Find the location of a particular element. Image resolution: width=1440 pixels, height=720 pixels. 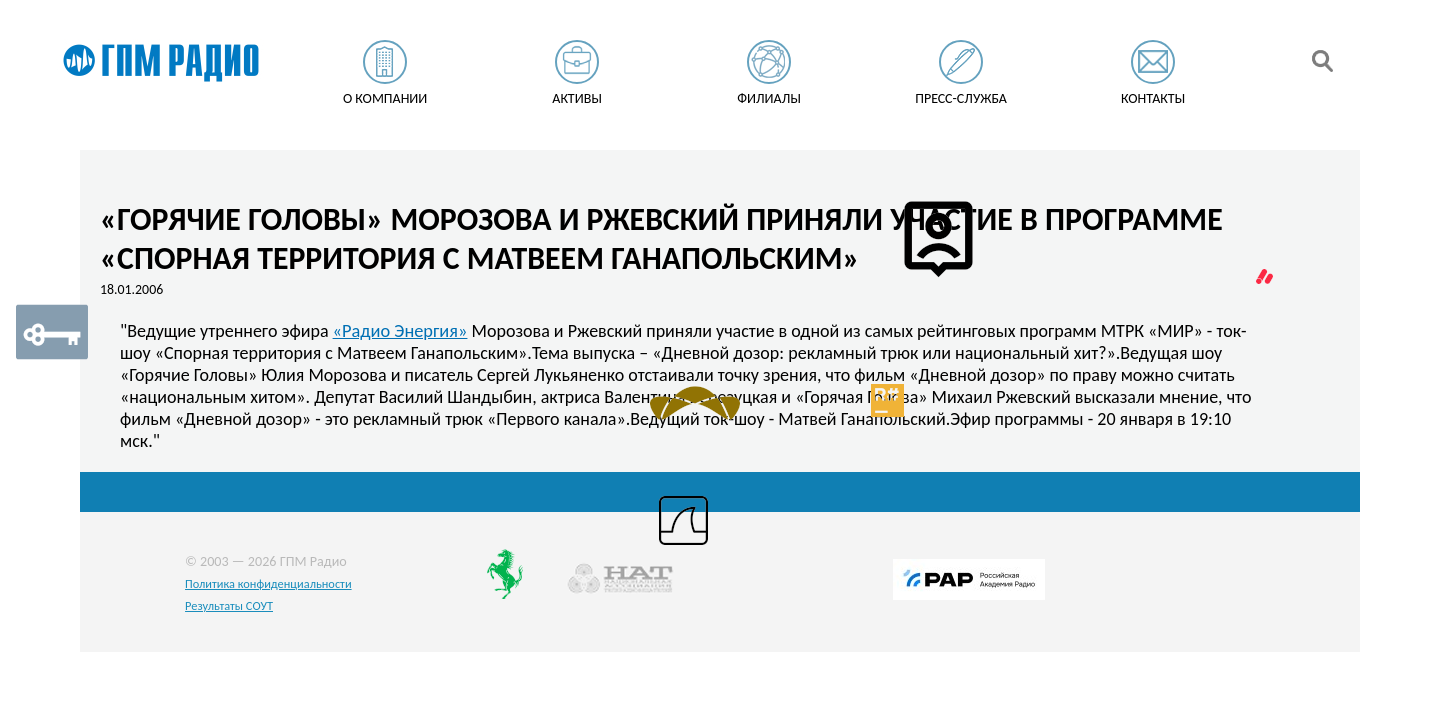

google adsense logo is located at coordinates (1264, 276).